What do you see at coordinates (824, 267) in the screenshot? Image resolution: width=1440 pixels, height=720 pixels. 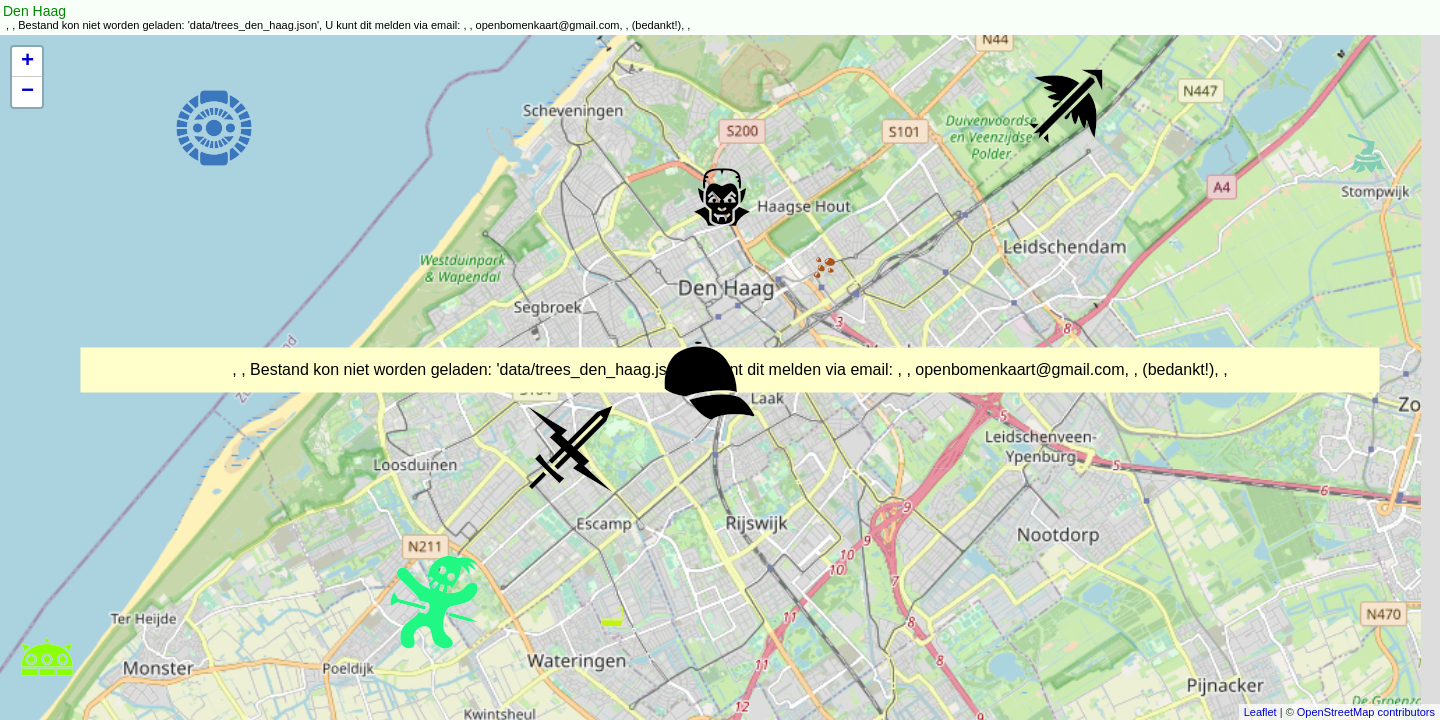 I see `collect mineral pearls or gems` at bounding box center [824, 267].